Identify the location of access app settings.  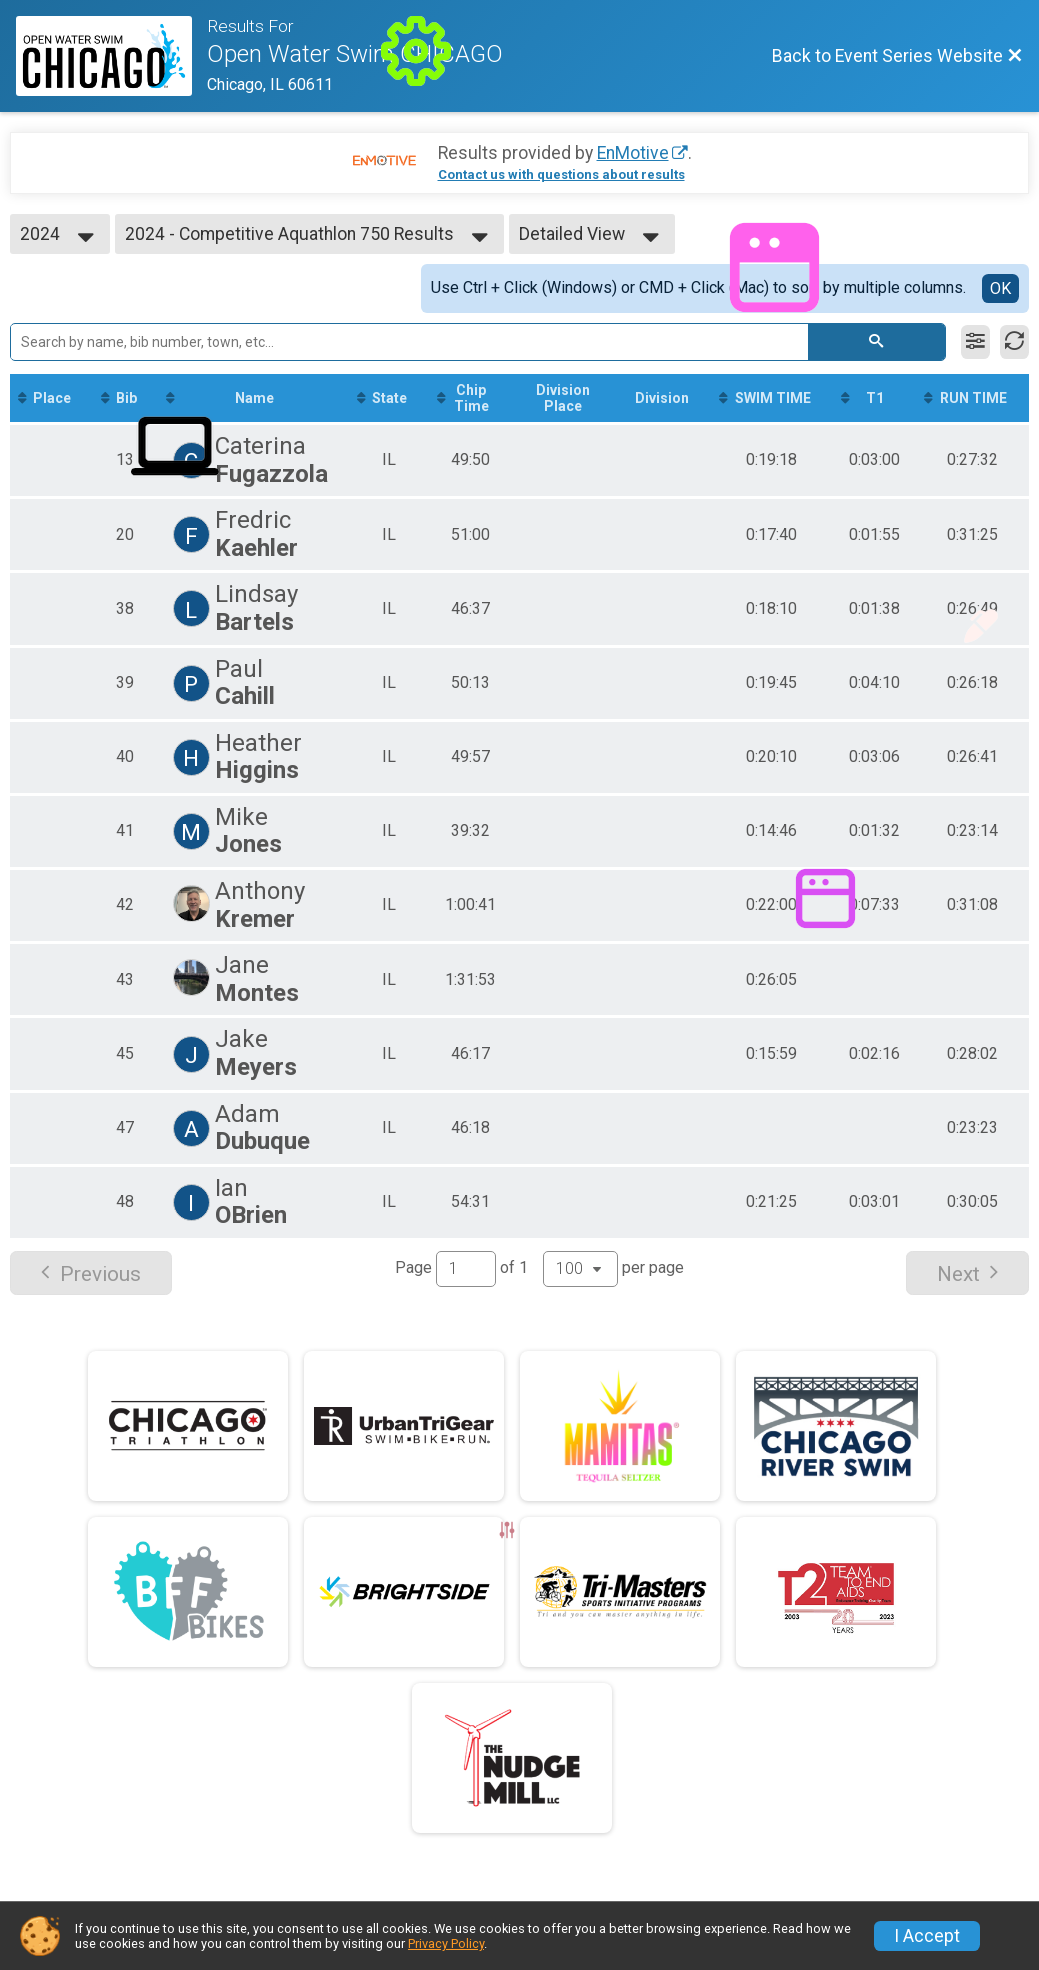
(416, 51).